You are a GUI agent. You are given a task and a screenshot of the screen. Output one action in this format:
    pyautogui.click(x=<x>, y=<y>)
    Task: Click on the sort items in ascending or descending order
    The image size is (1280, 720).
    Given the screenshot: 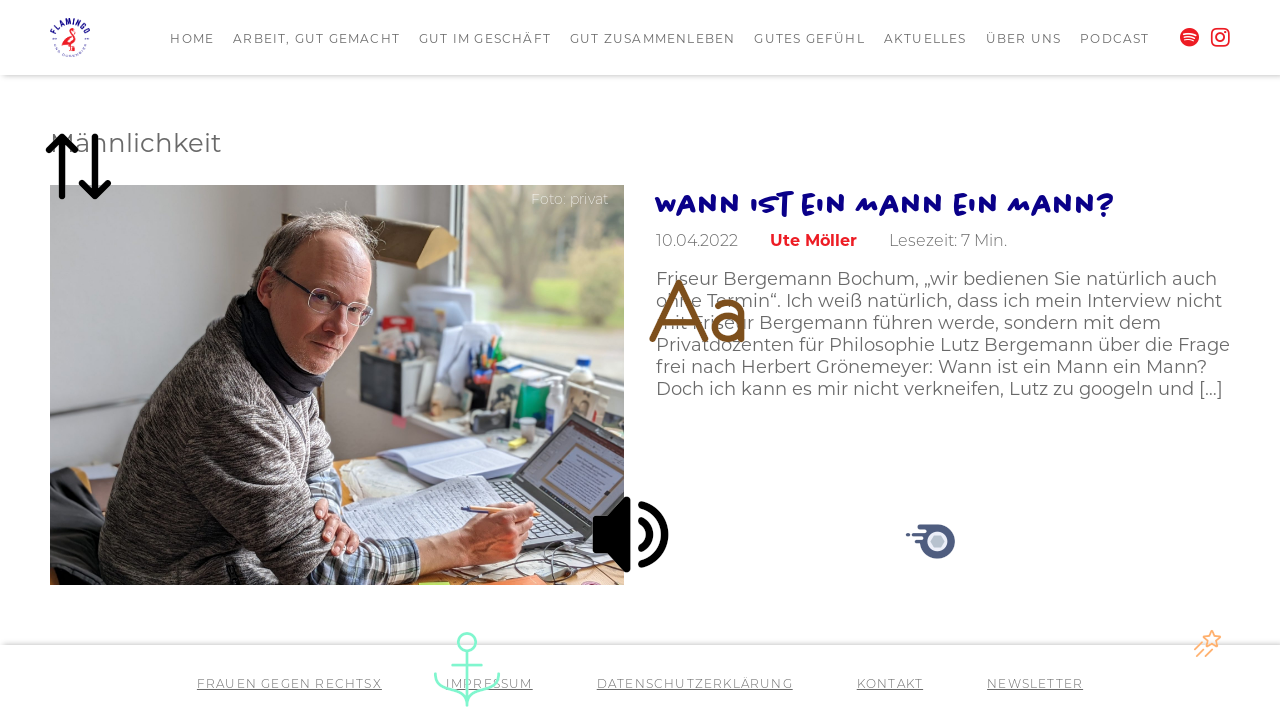 What is the action you would take?
    pyautogui.click(x=78, y=166)
    